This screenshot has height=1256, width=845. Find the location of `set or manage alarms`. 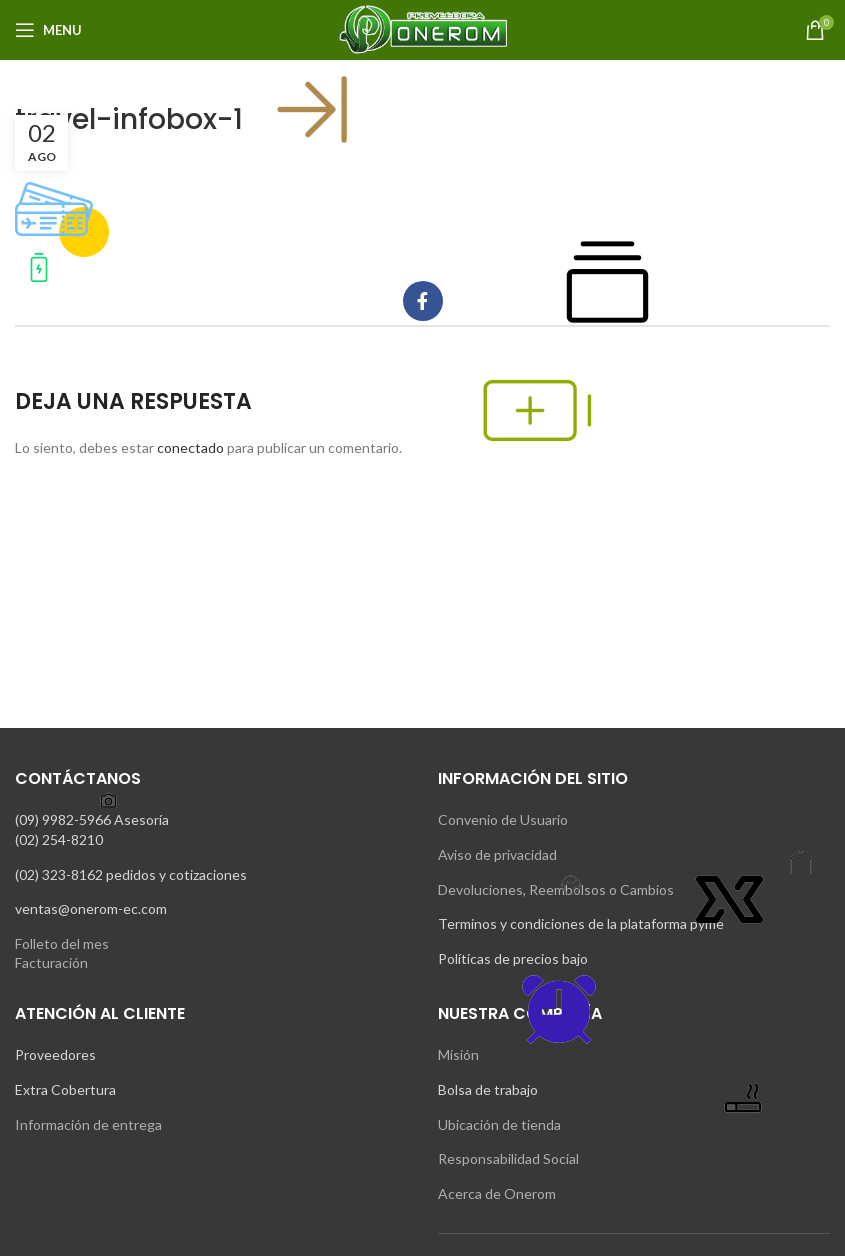

set or manage alarms is located at coordinates (559, 1009).